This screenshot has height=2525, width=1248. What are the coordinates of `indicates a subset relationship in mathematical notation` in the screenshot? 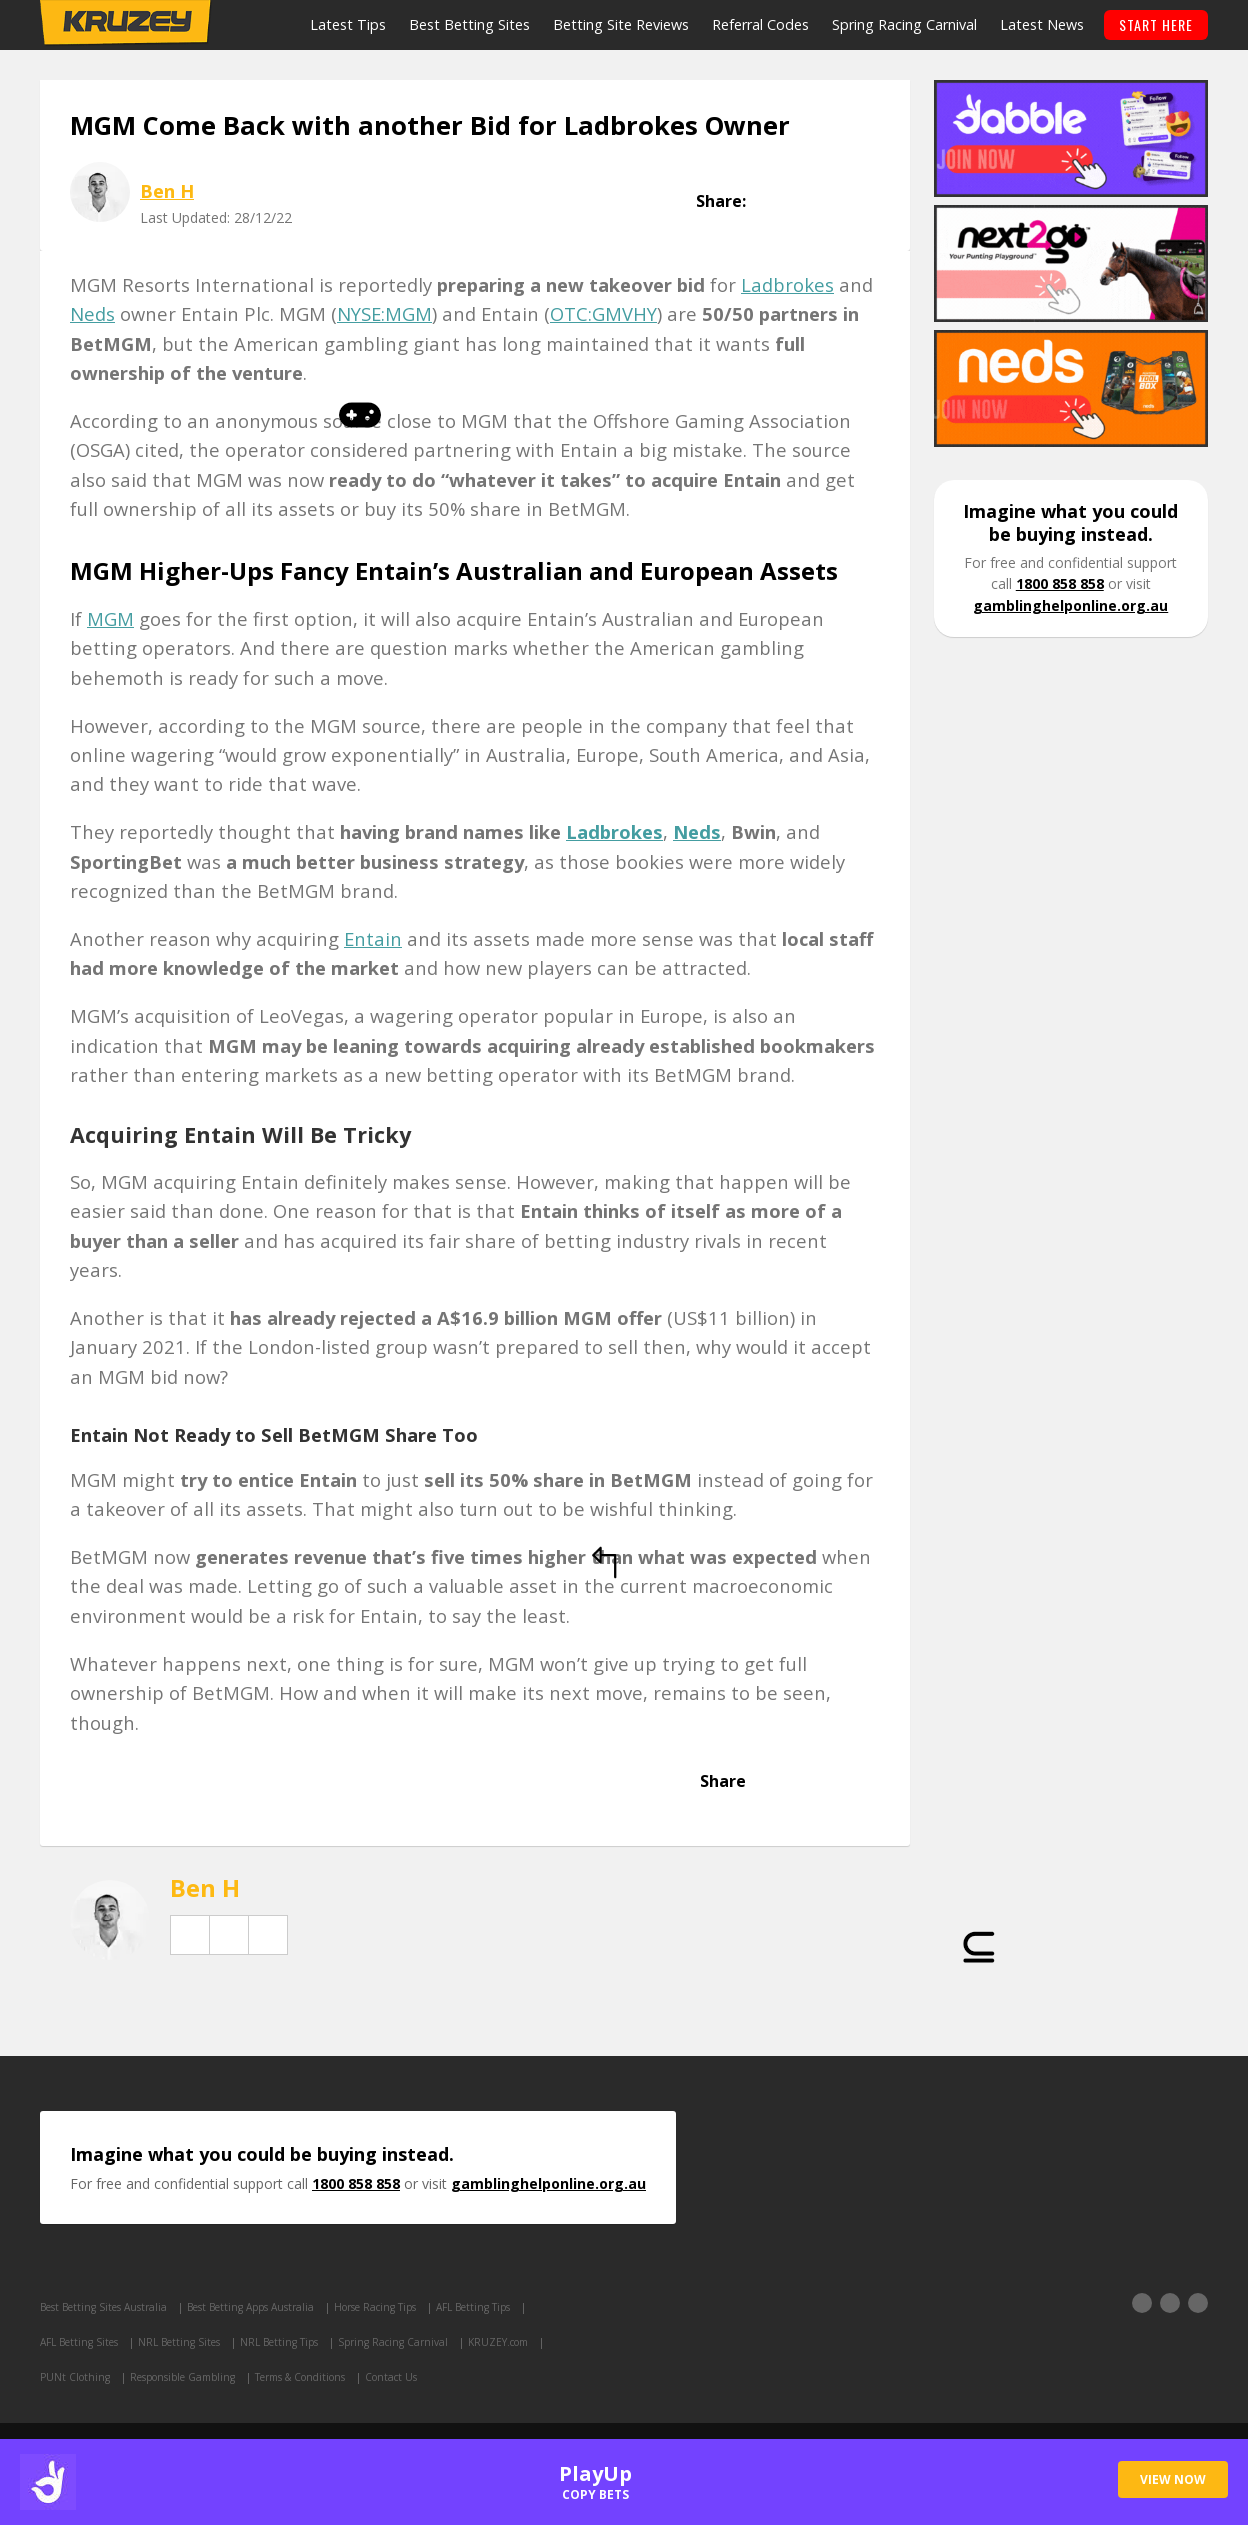 It's located at (979, 1946).